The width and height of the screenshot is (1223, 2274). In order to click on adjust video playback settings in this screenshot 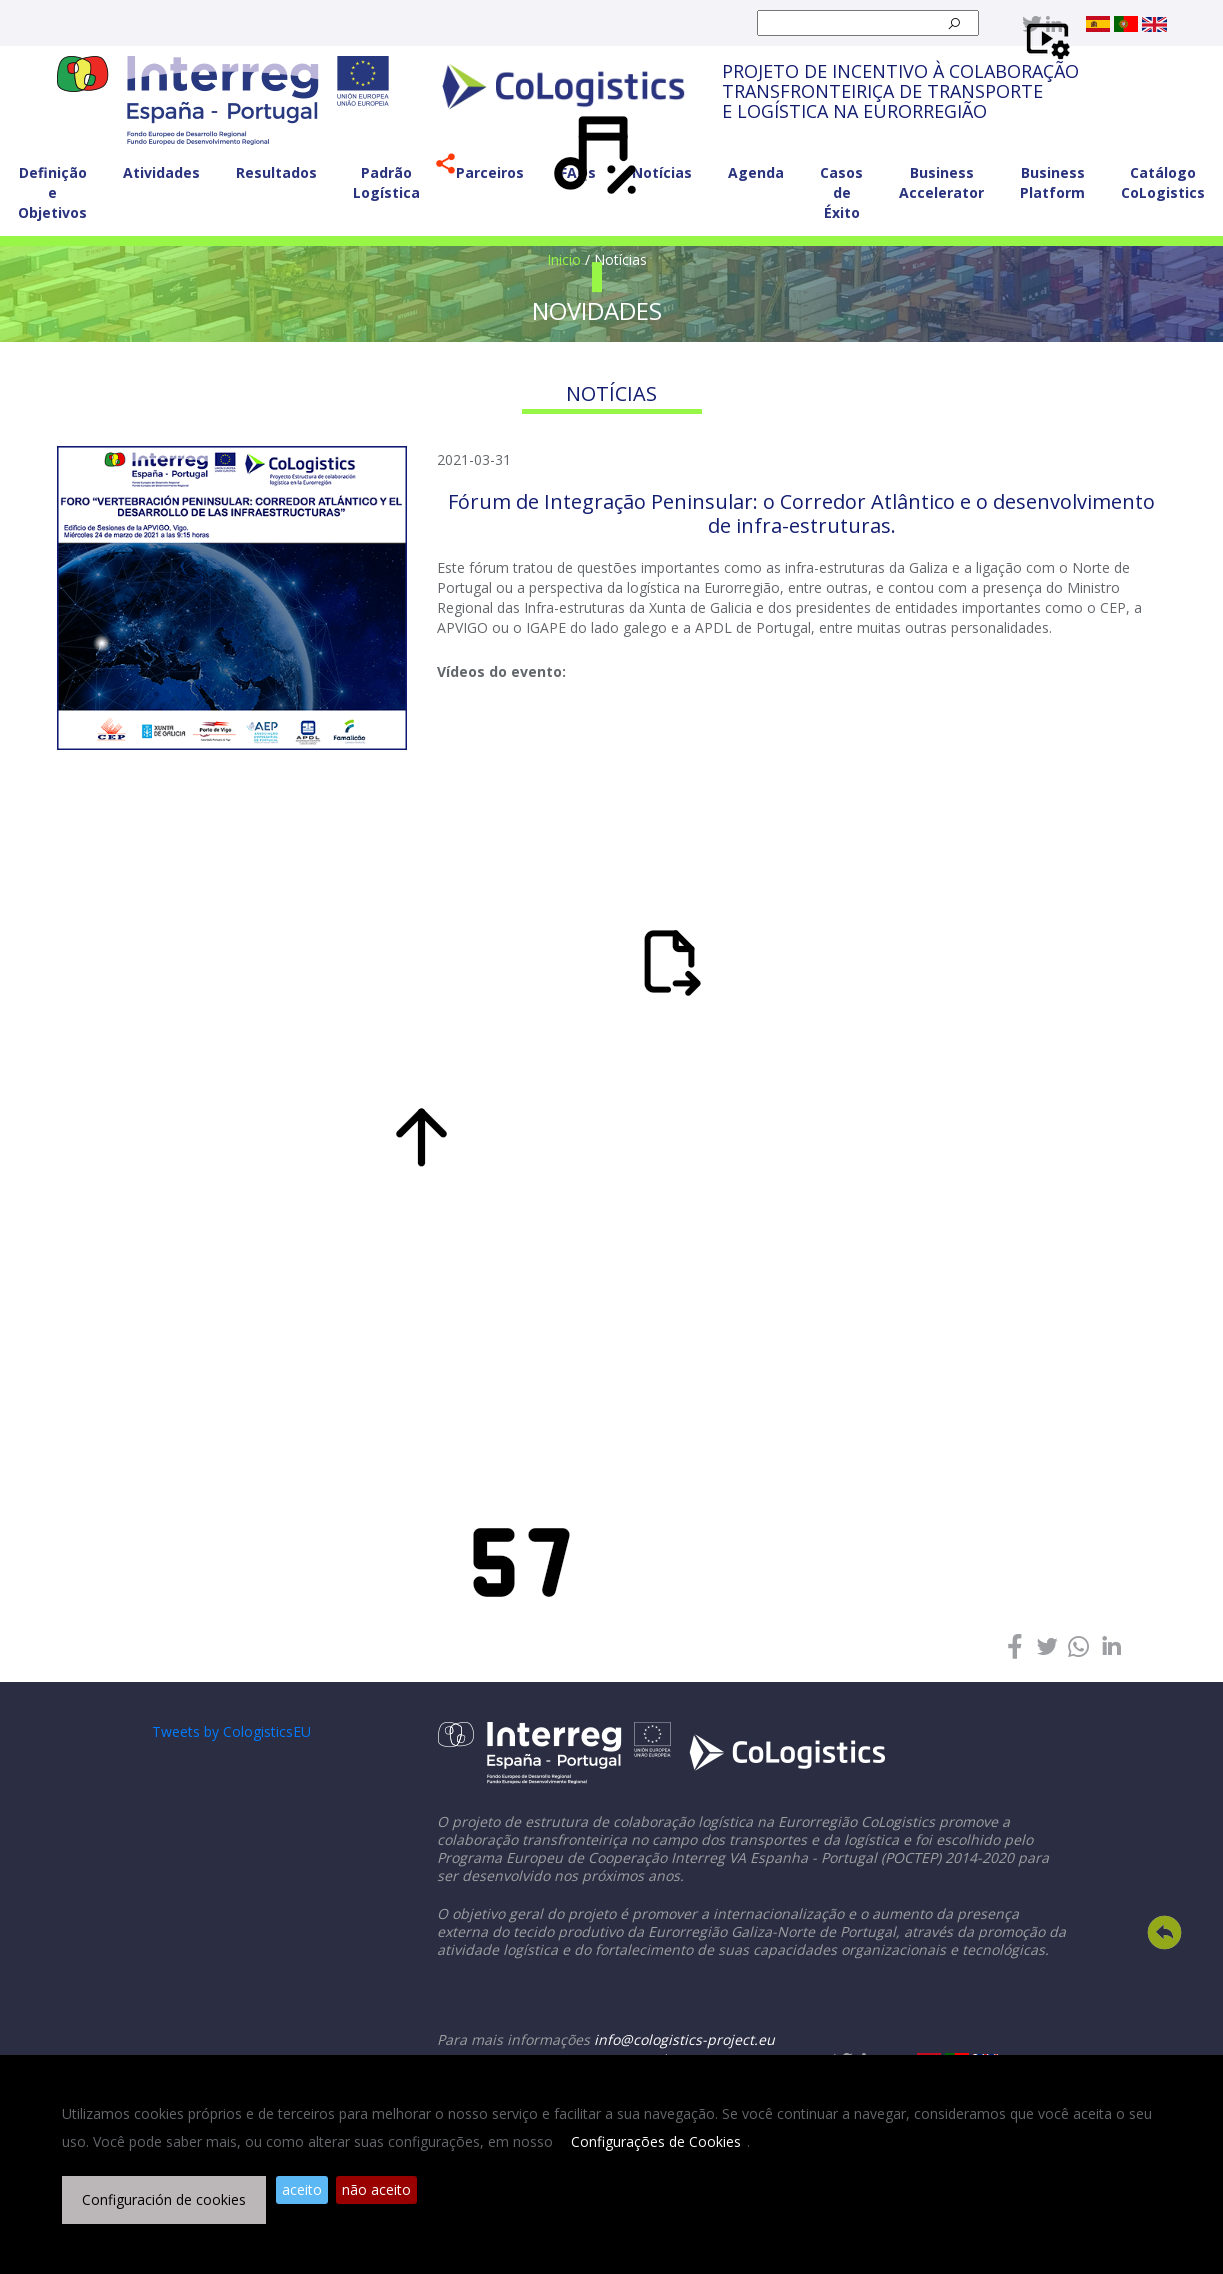, I will do `click(1047, 38)`.